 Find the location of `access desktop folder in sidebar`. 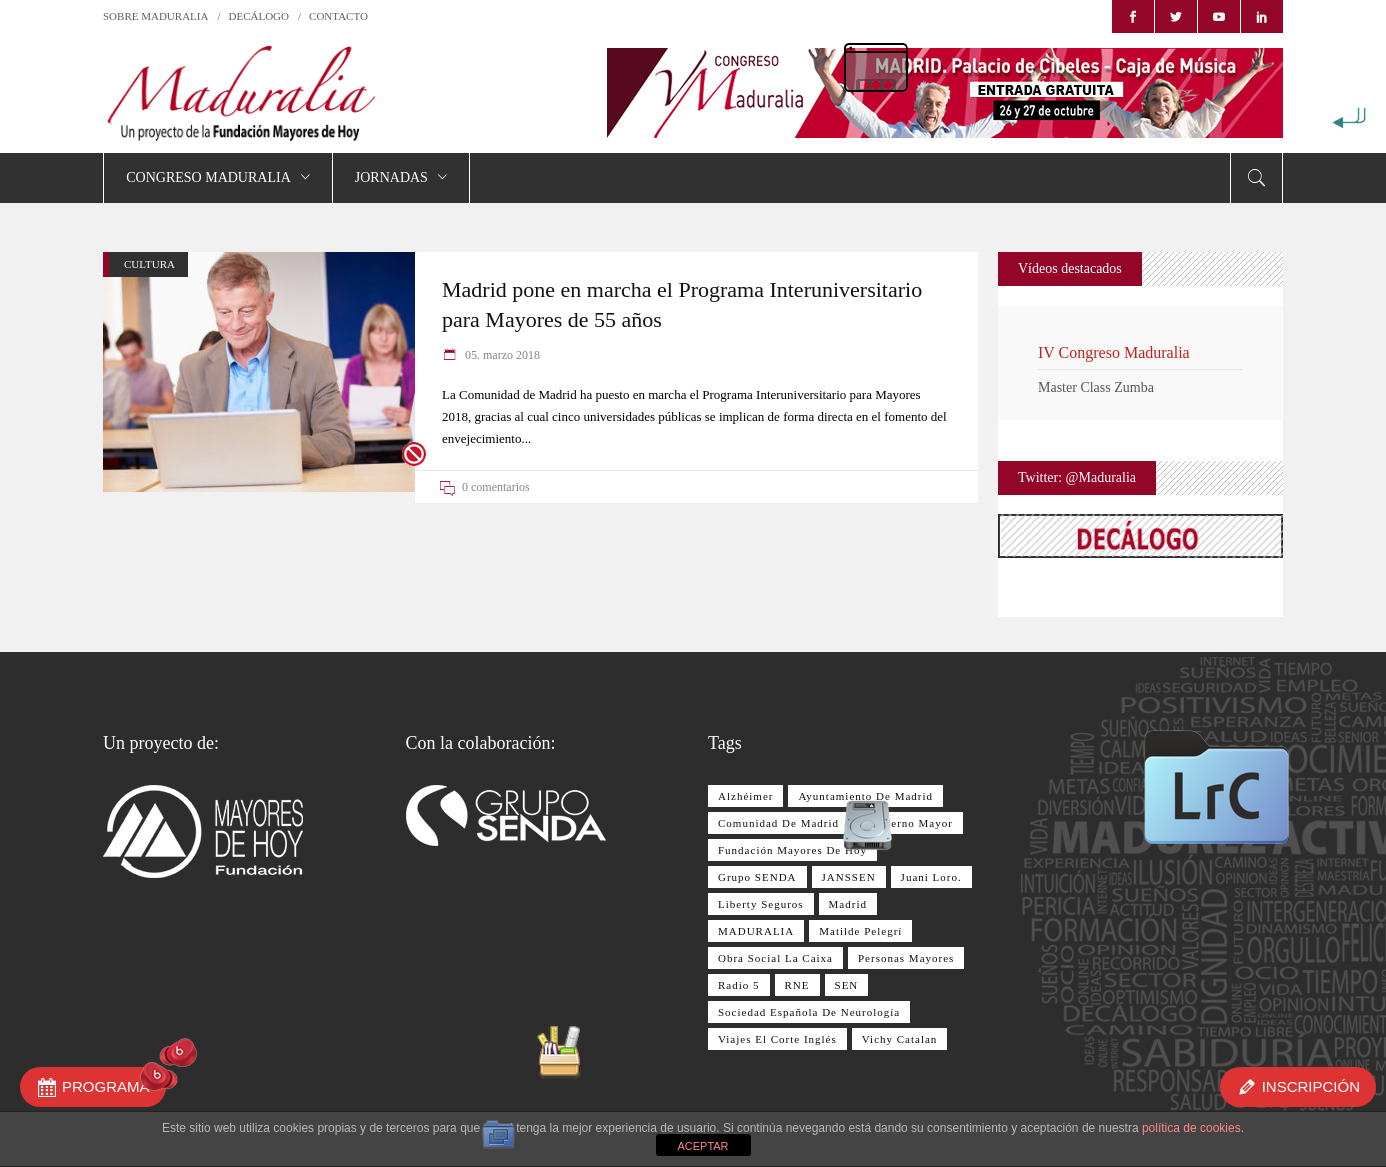

access desktop folder in sidebar is located at coordinates (876, 68).